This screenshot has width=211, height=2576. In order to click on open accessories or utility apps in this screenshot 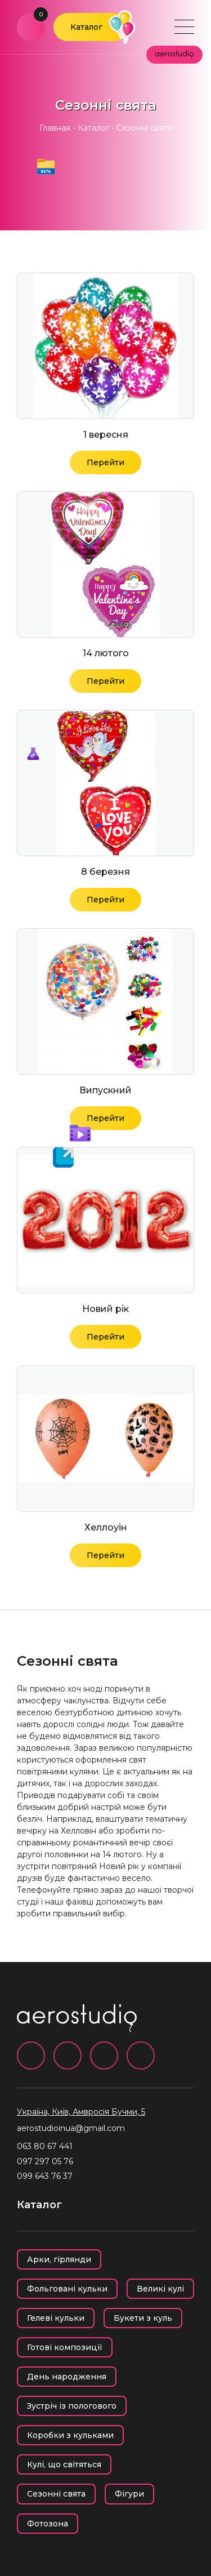, I will do `click(63, 1157)`.